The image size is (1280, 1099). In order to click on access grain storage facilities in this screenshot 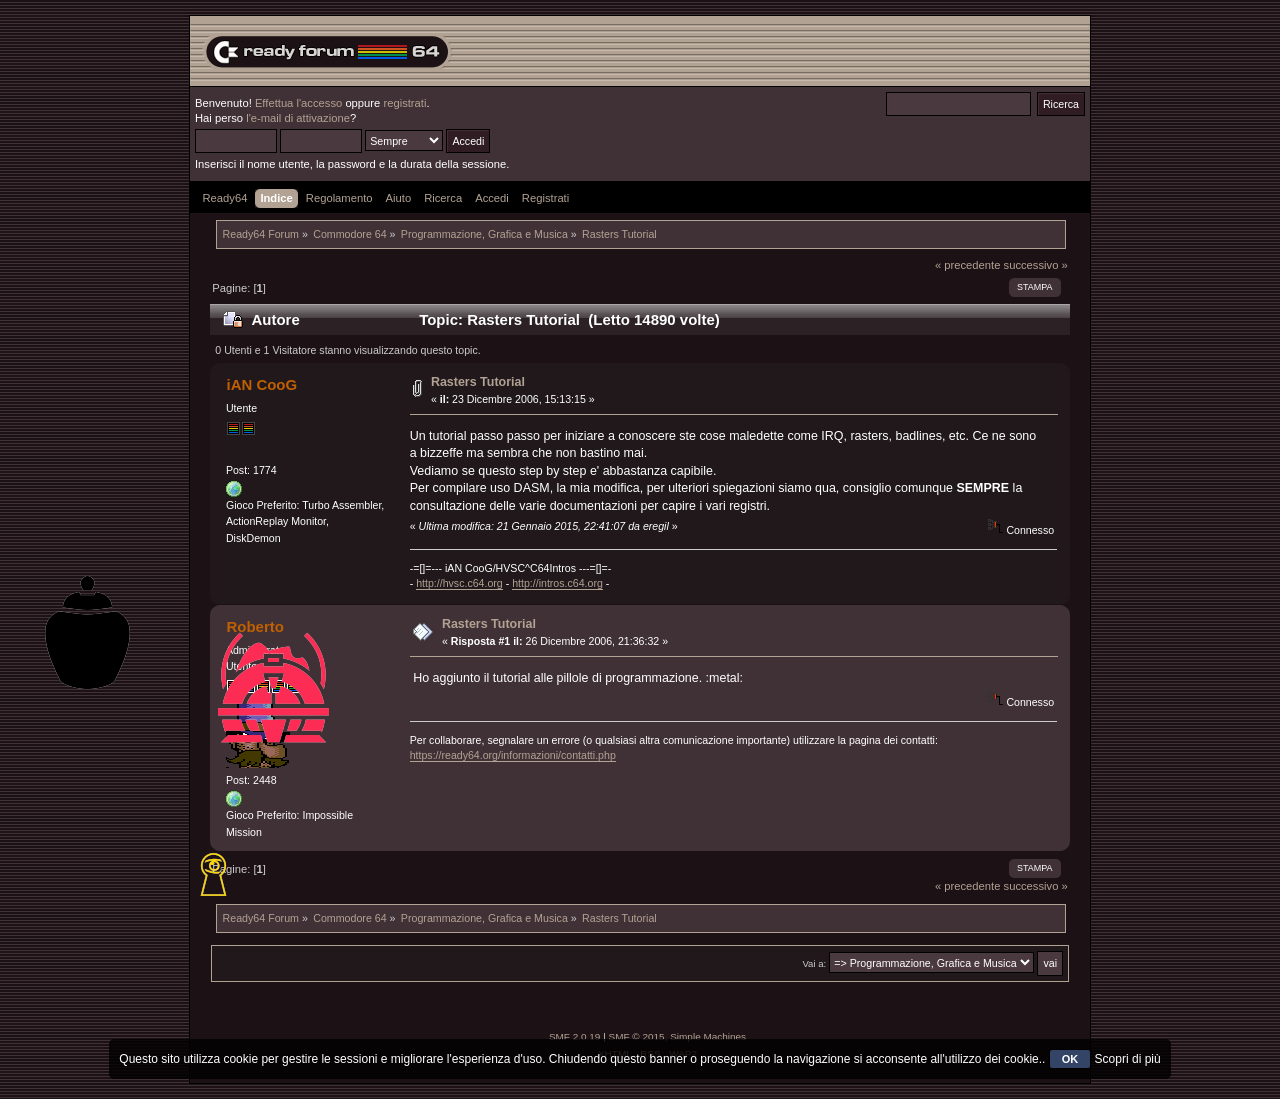, I will do `click(273, 687)`.